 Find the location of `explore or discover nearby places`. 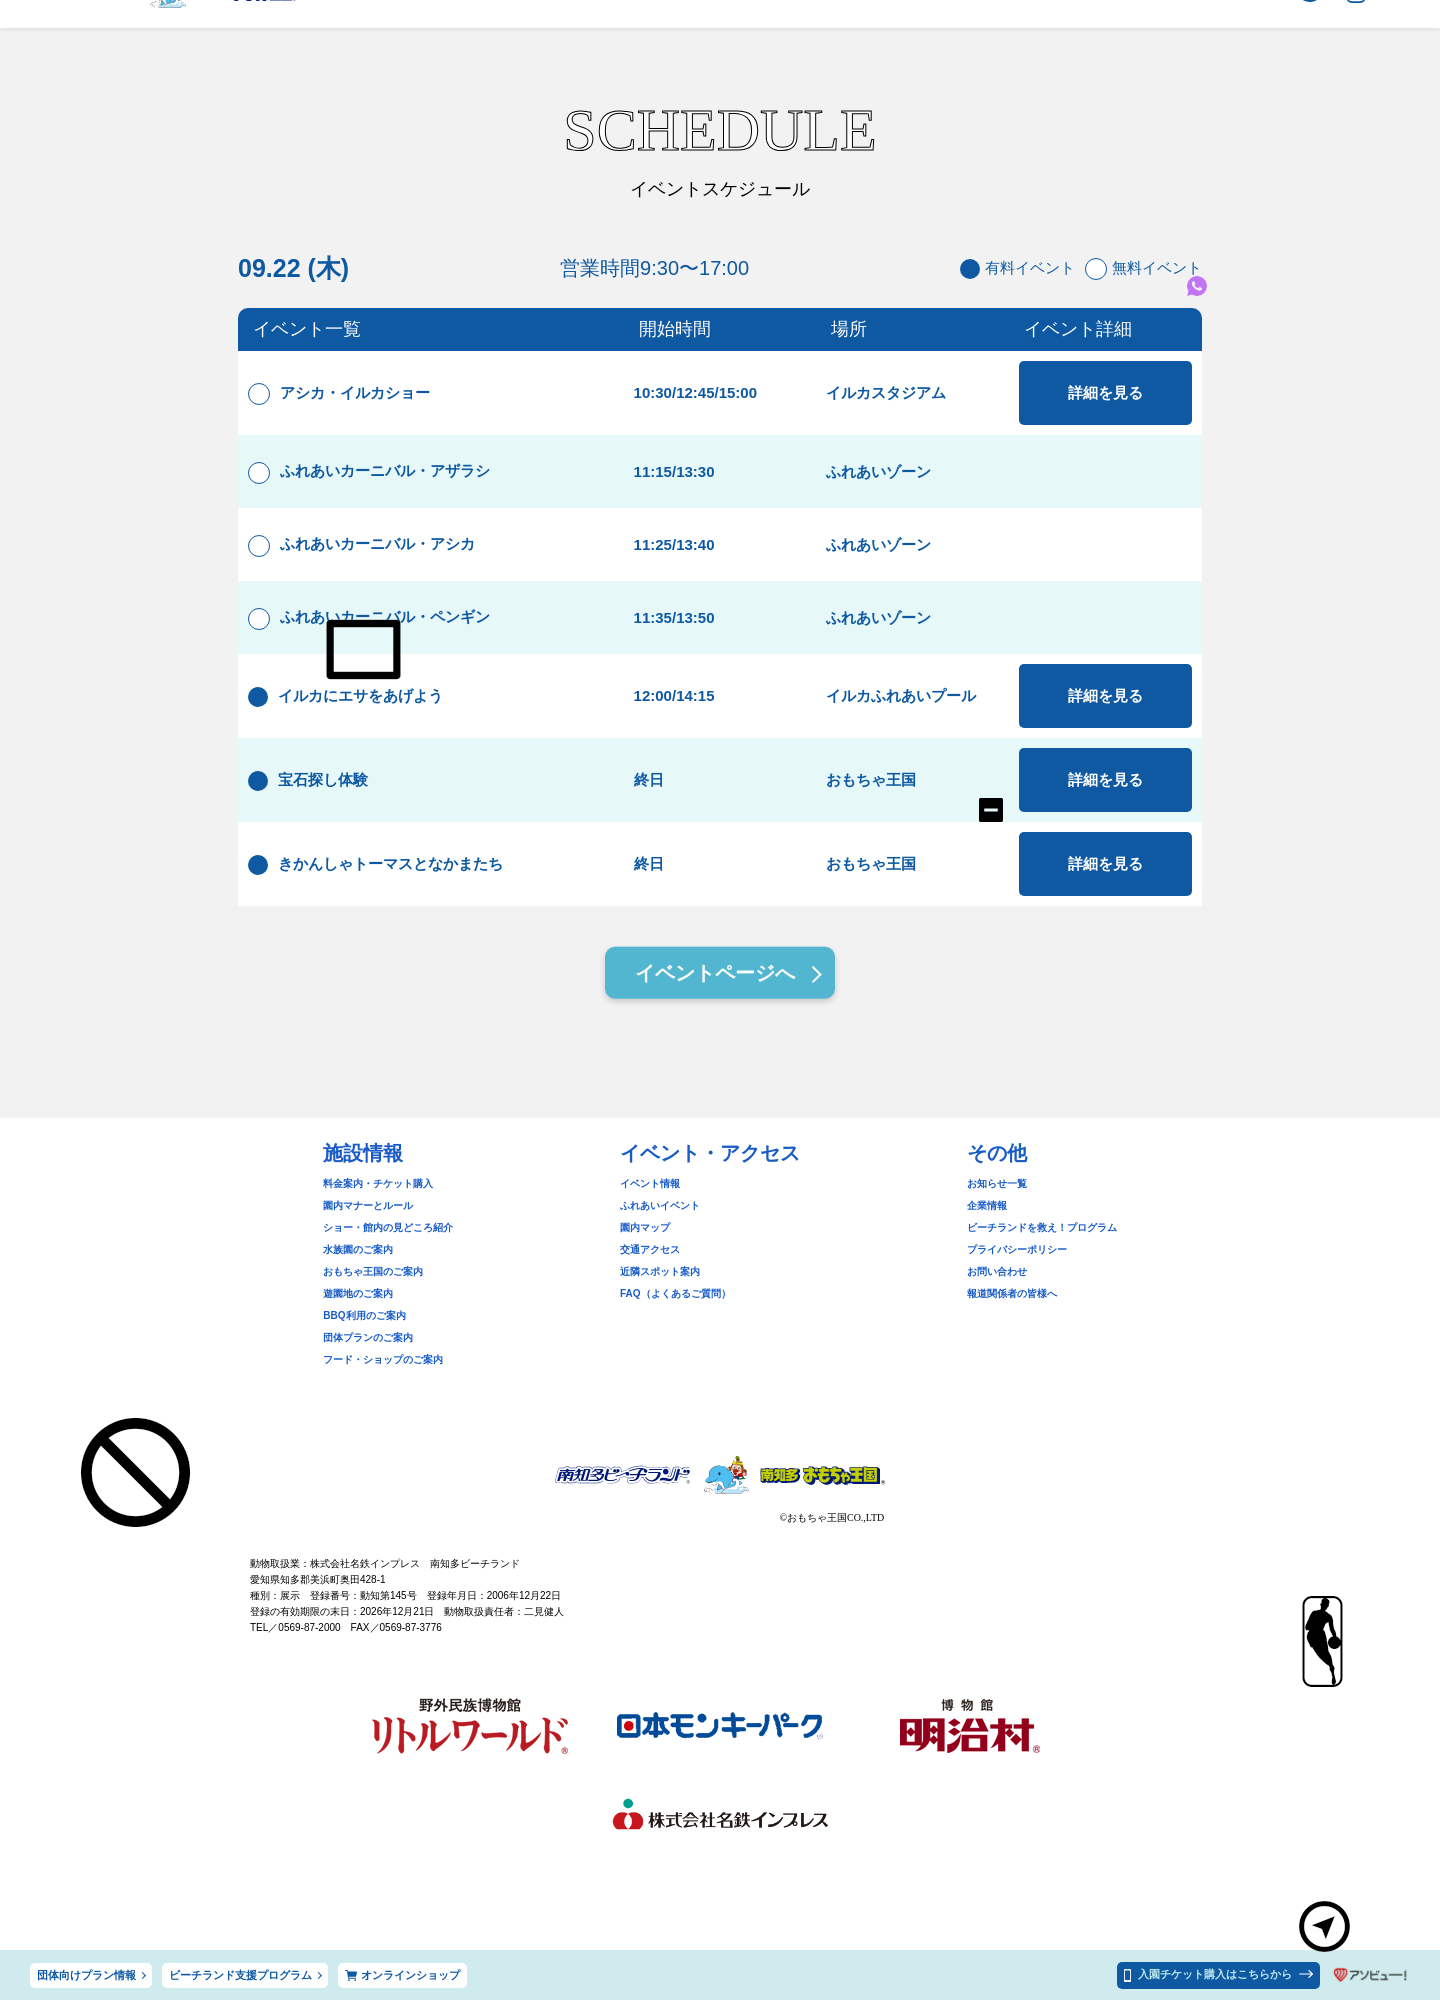

explore or discover nearby places is located at coordinates (1324, 1926).